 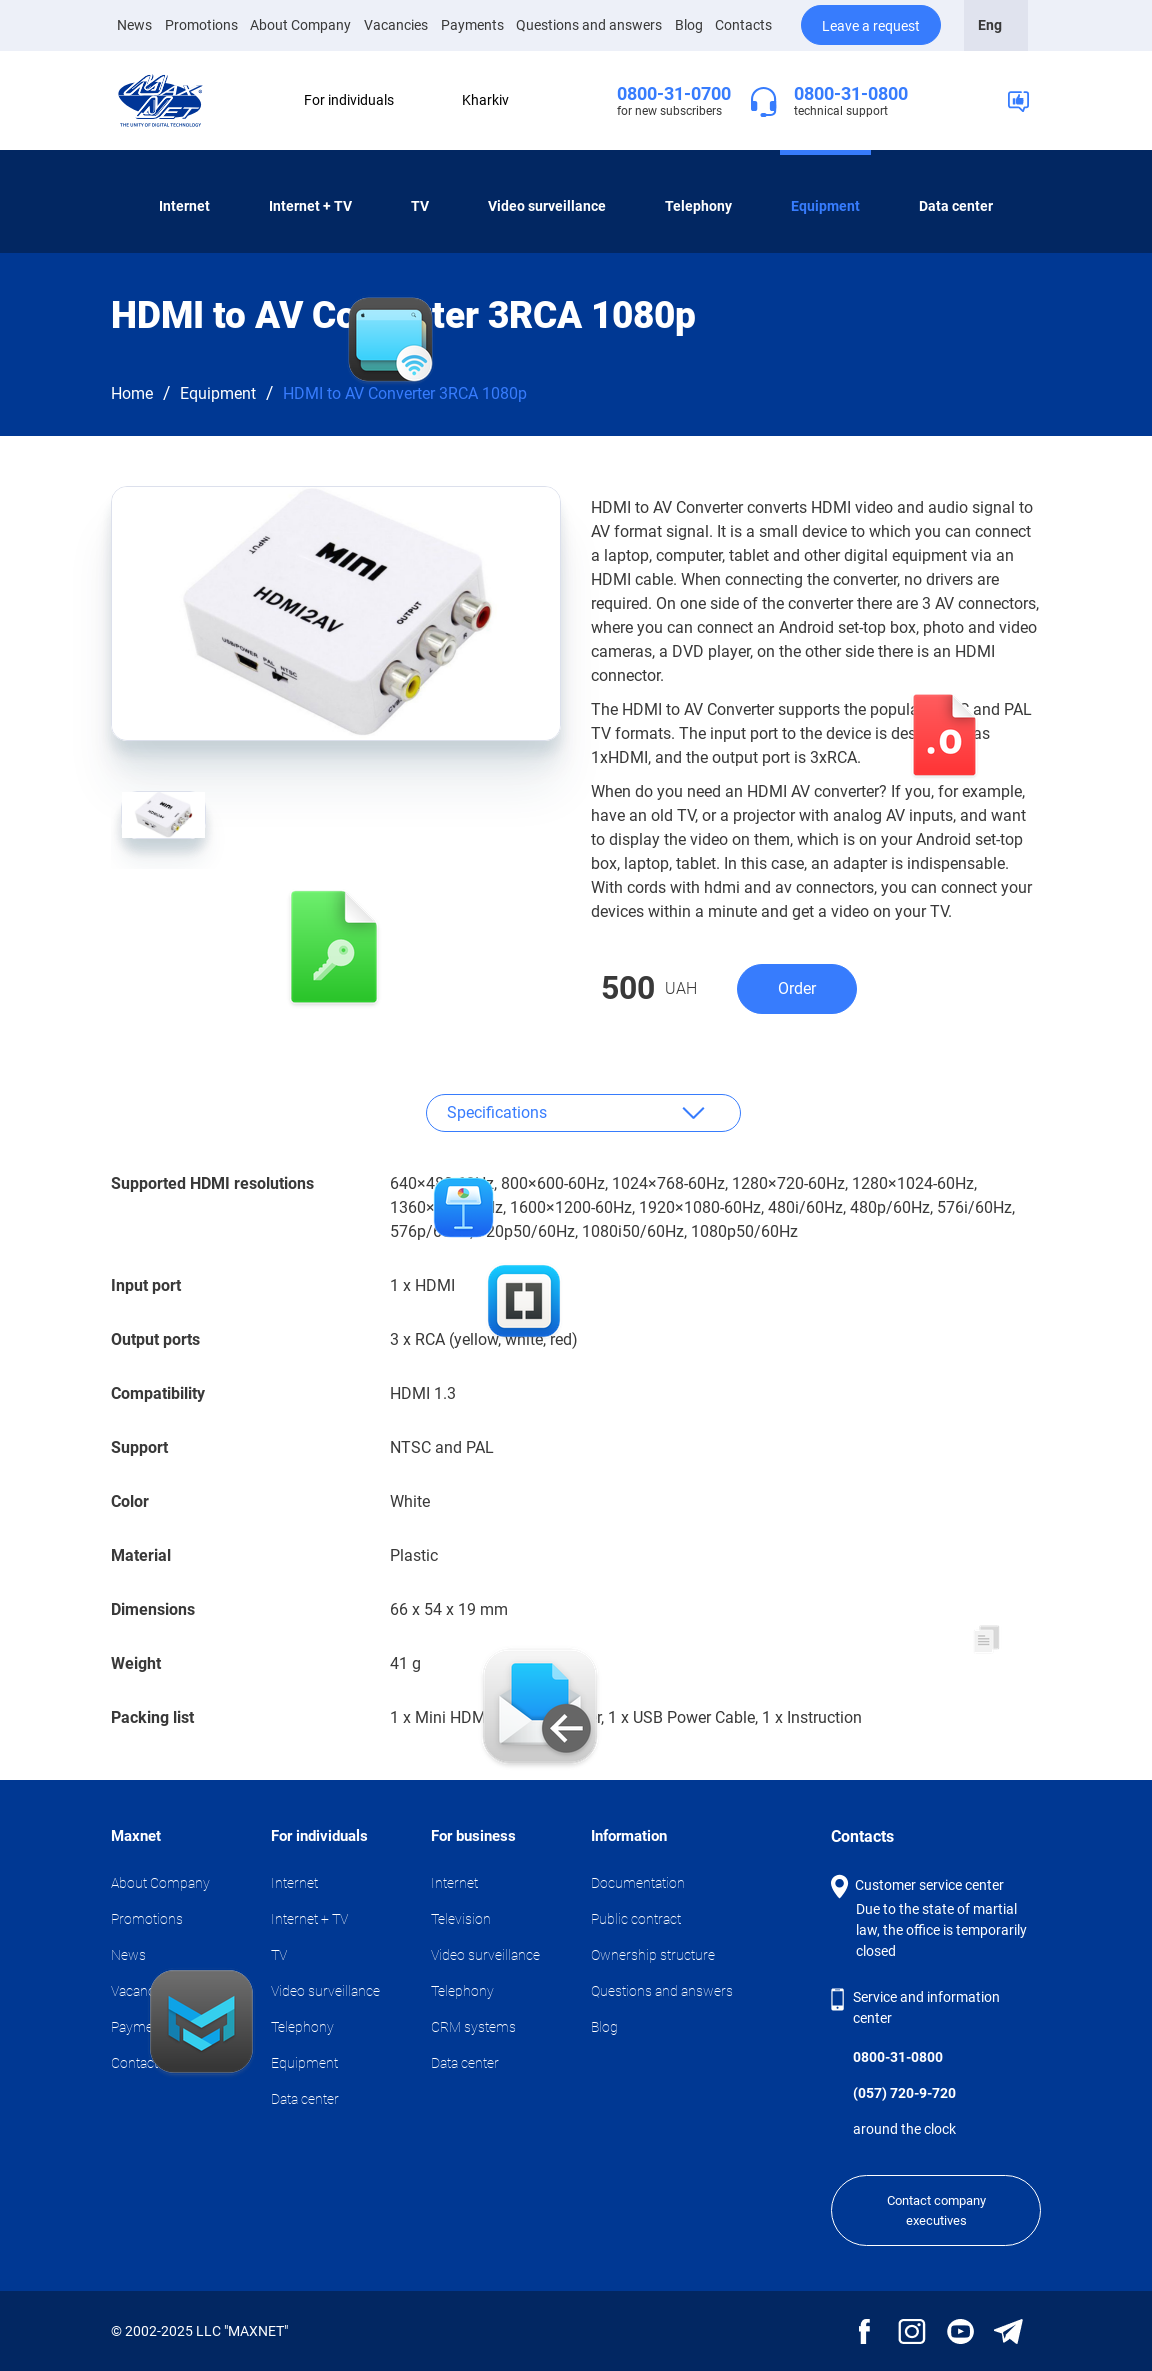 I want to click on open keynote to create or edit presentations, so click(x=463, y=1207).